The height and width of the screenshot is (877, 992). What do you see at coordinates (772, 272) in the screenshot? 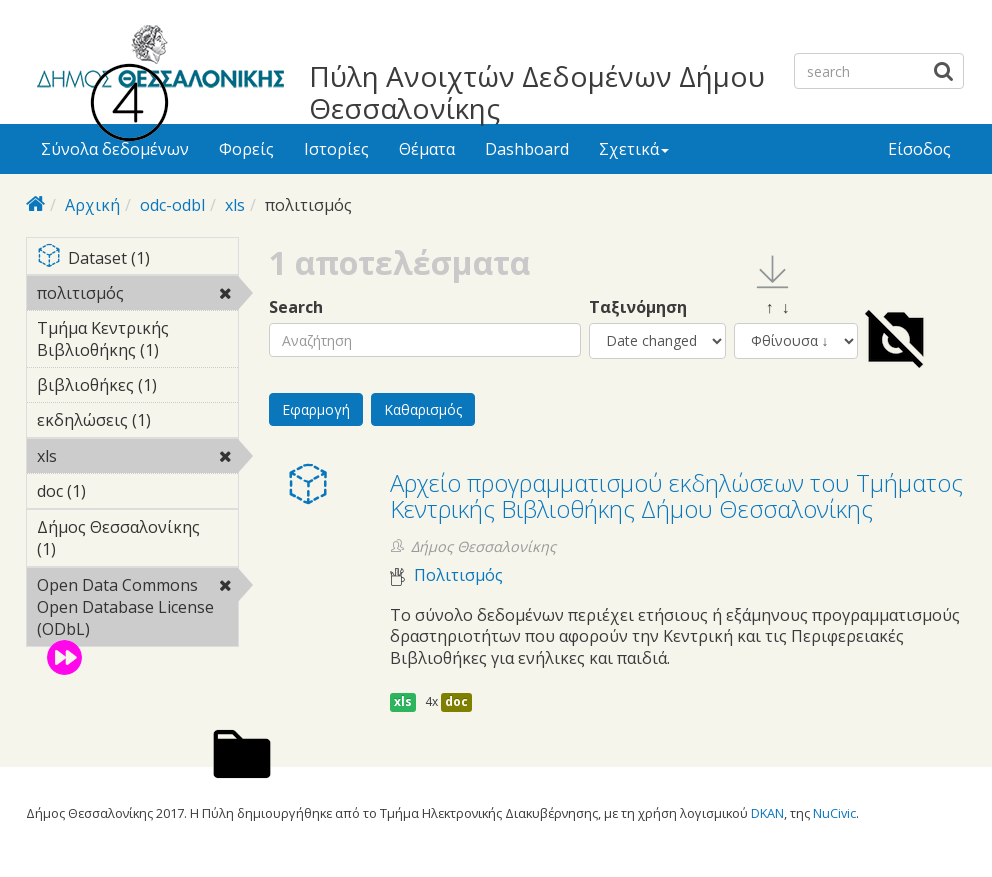
I see `download a file` at bounding box center [772, 272].